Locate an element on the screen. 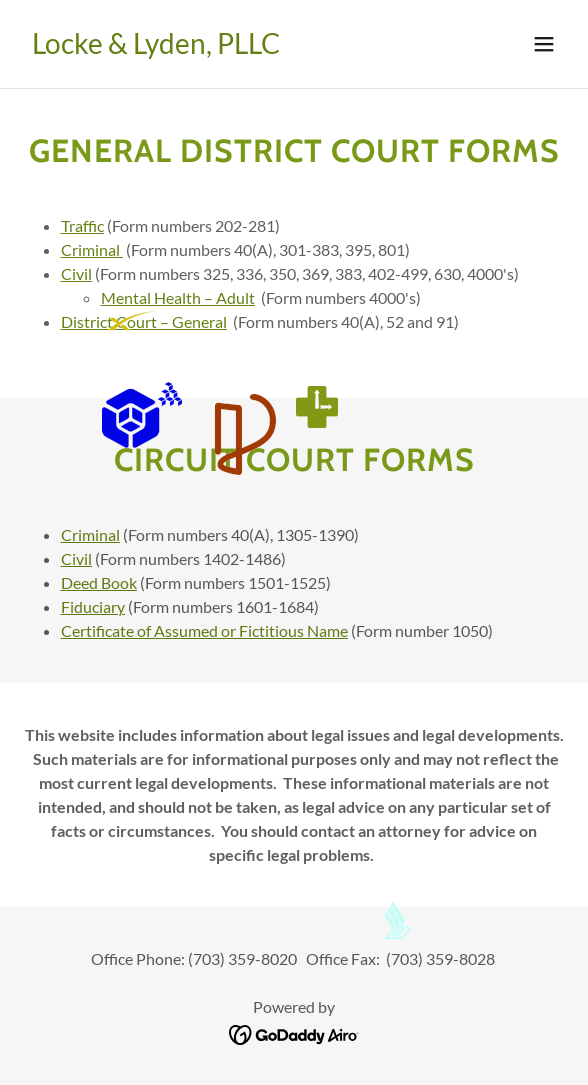 This screenshot has height=1085, width=588. Singapore Airlines app or website is located at coordinates (398, 920).